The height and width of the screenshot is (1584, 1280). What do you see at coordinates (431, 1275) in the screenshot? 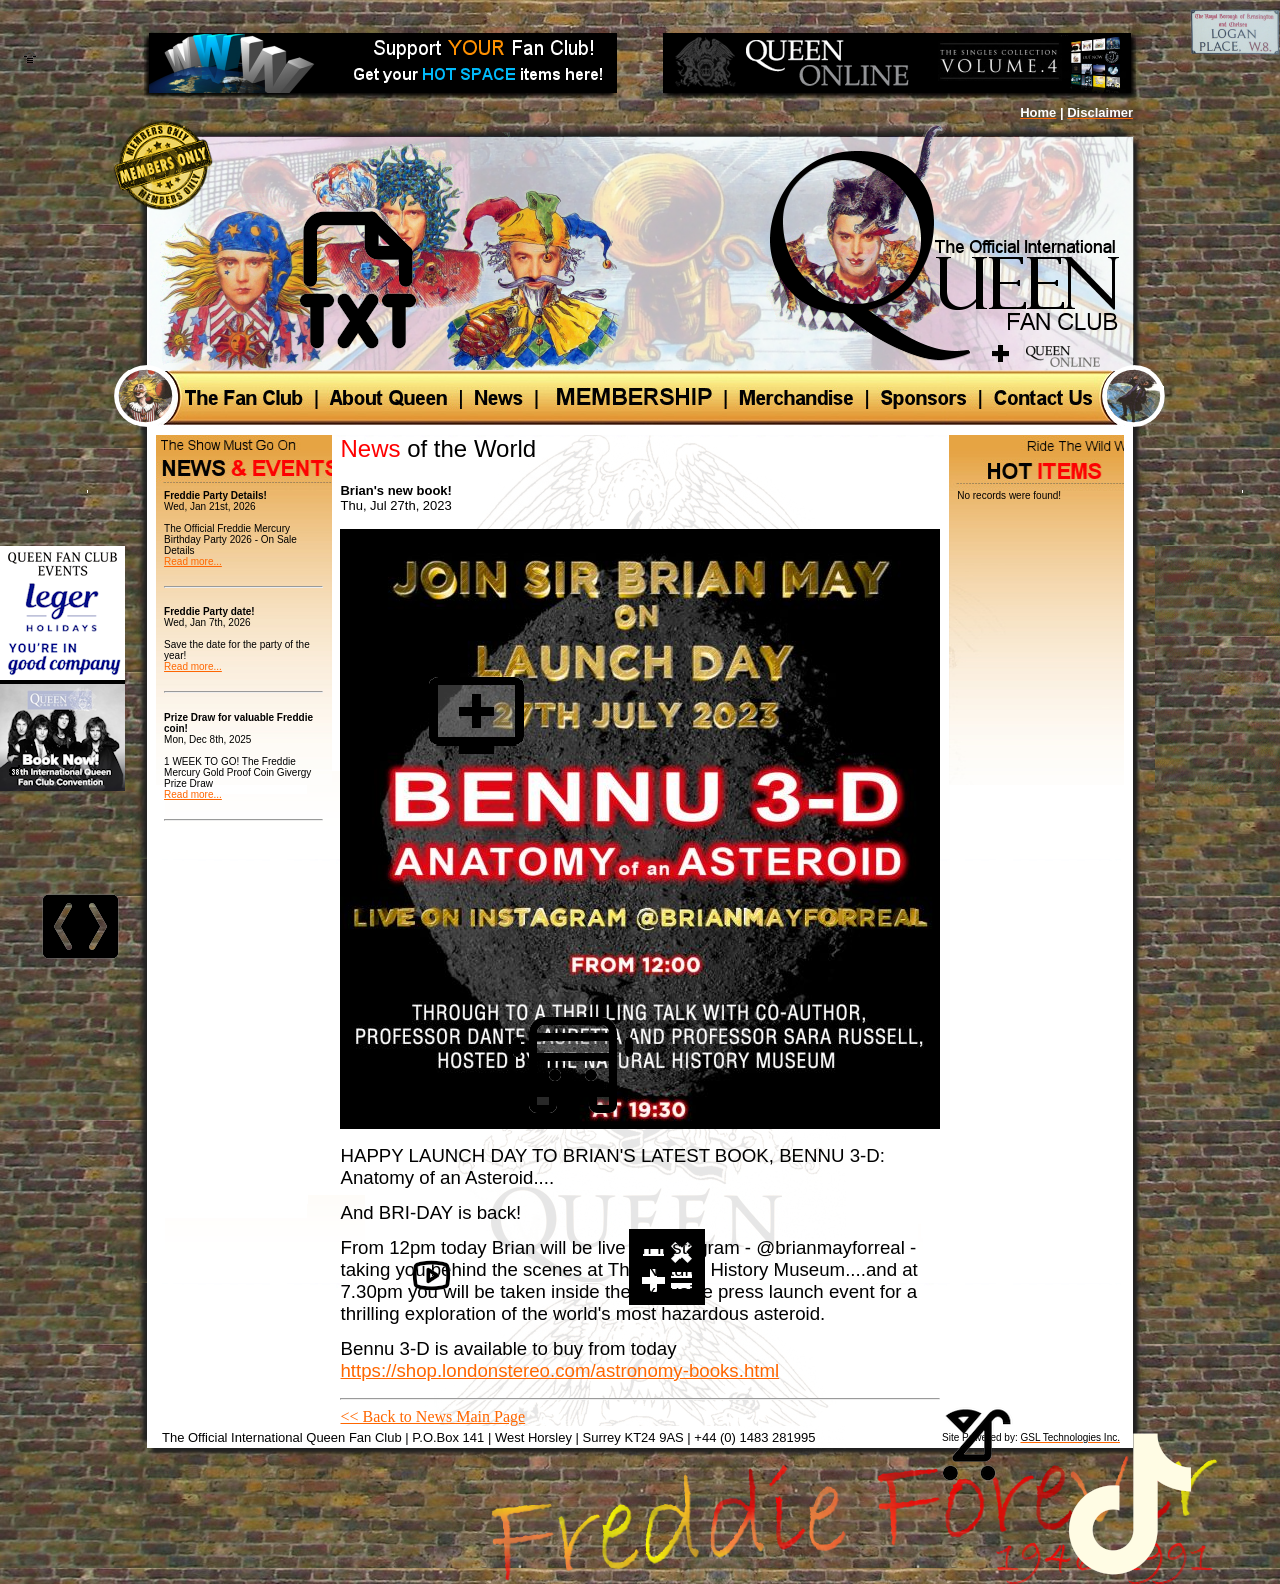
I see `open YouTube app` at bounding box center [431, 1275].